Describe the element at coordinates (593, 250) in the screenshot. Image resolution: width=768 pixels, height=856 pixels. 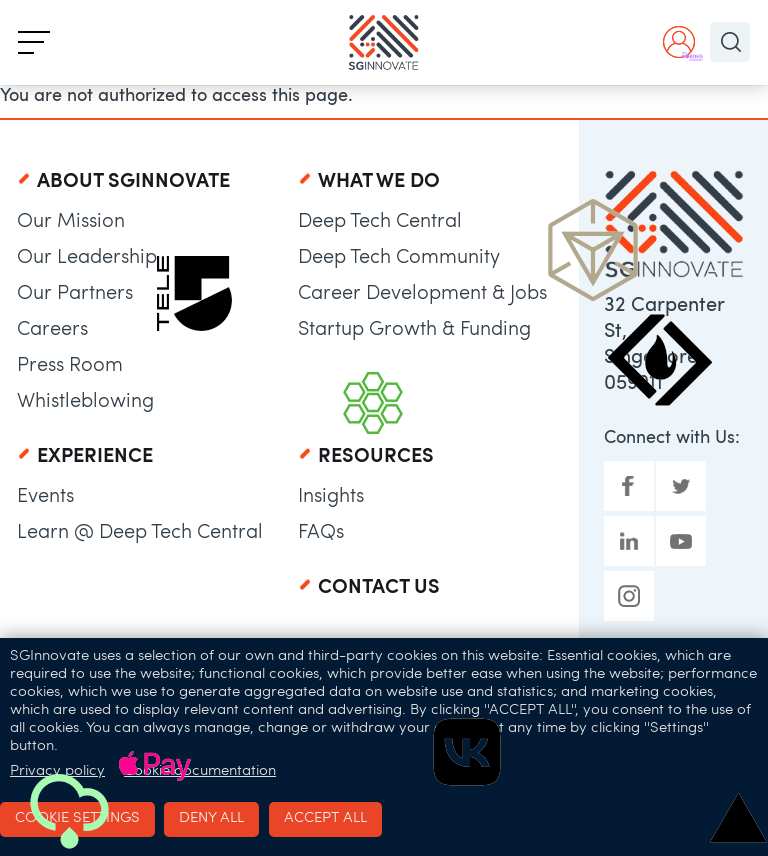
I see `open the Ingress app` at that location.